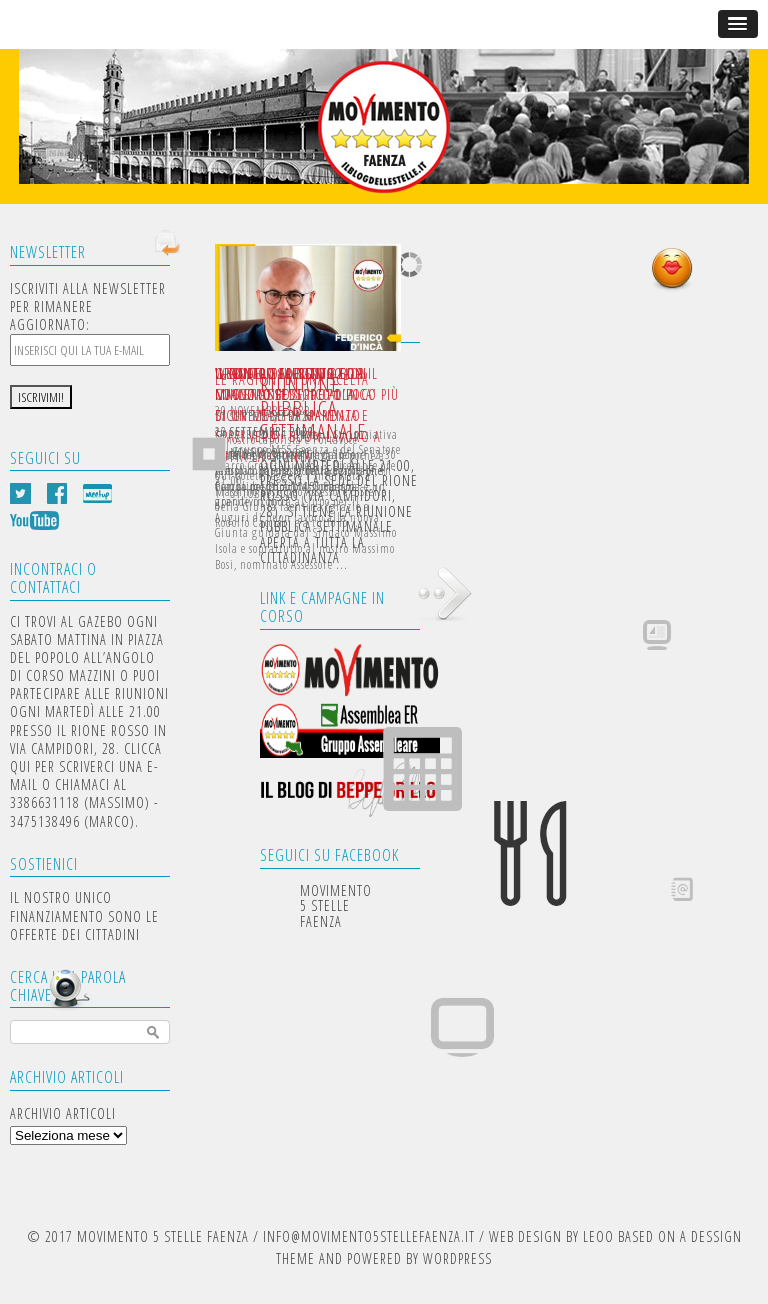 The image size is (768, 1304). I want to click on change your desktop wallpaper, so click(657, 634).